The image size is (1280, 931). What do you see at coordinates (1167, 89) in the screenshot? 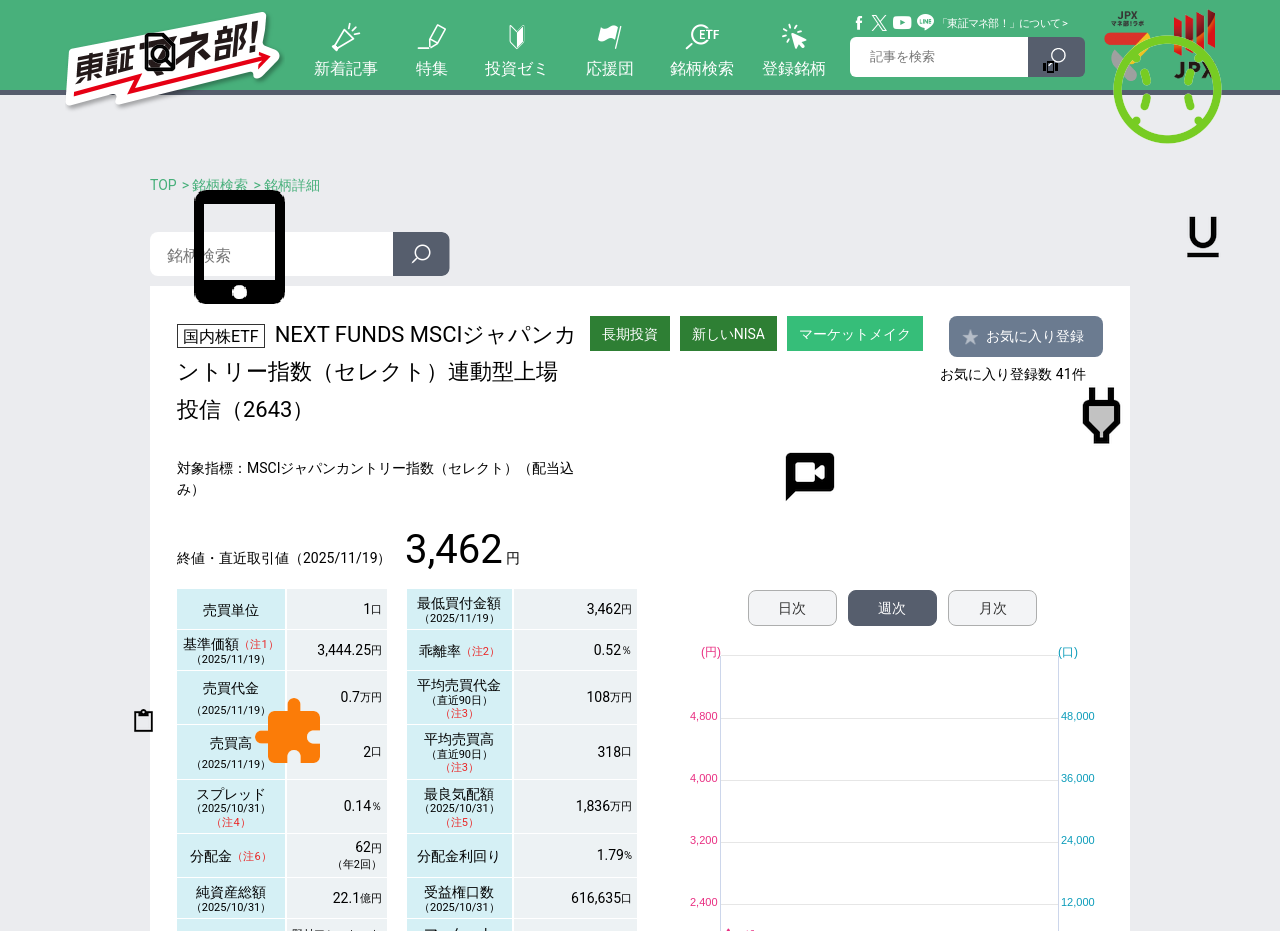
I see `view baseball scores or stats` at bounding box center [1167, 89].